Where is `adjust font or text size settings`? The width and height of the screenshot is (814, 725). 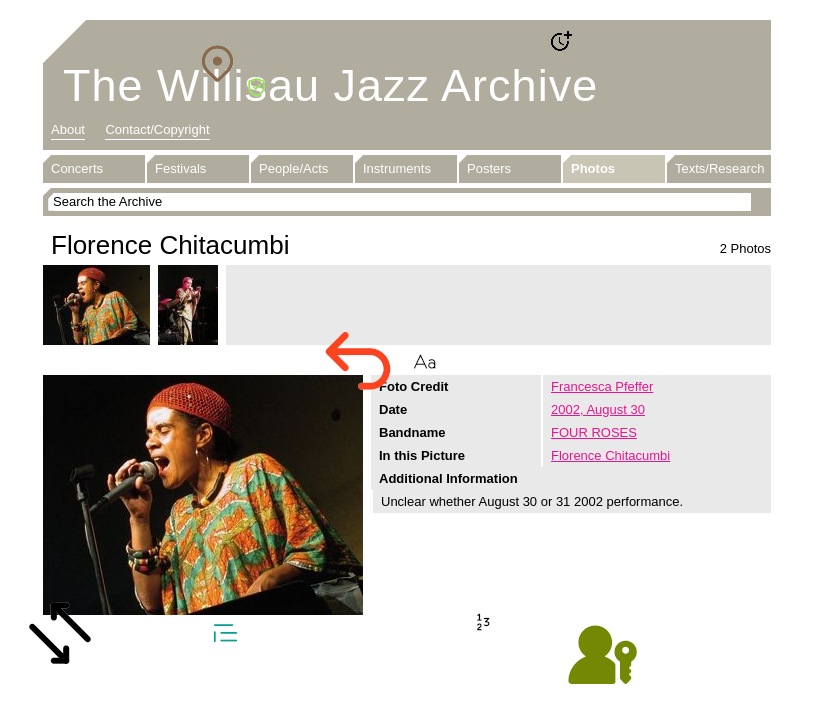 adjust font or text size settings is located at coordinates (425, 362).